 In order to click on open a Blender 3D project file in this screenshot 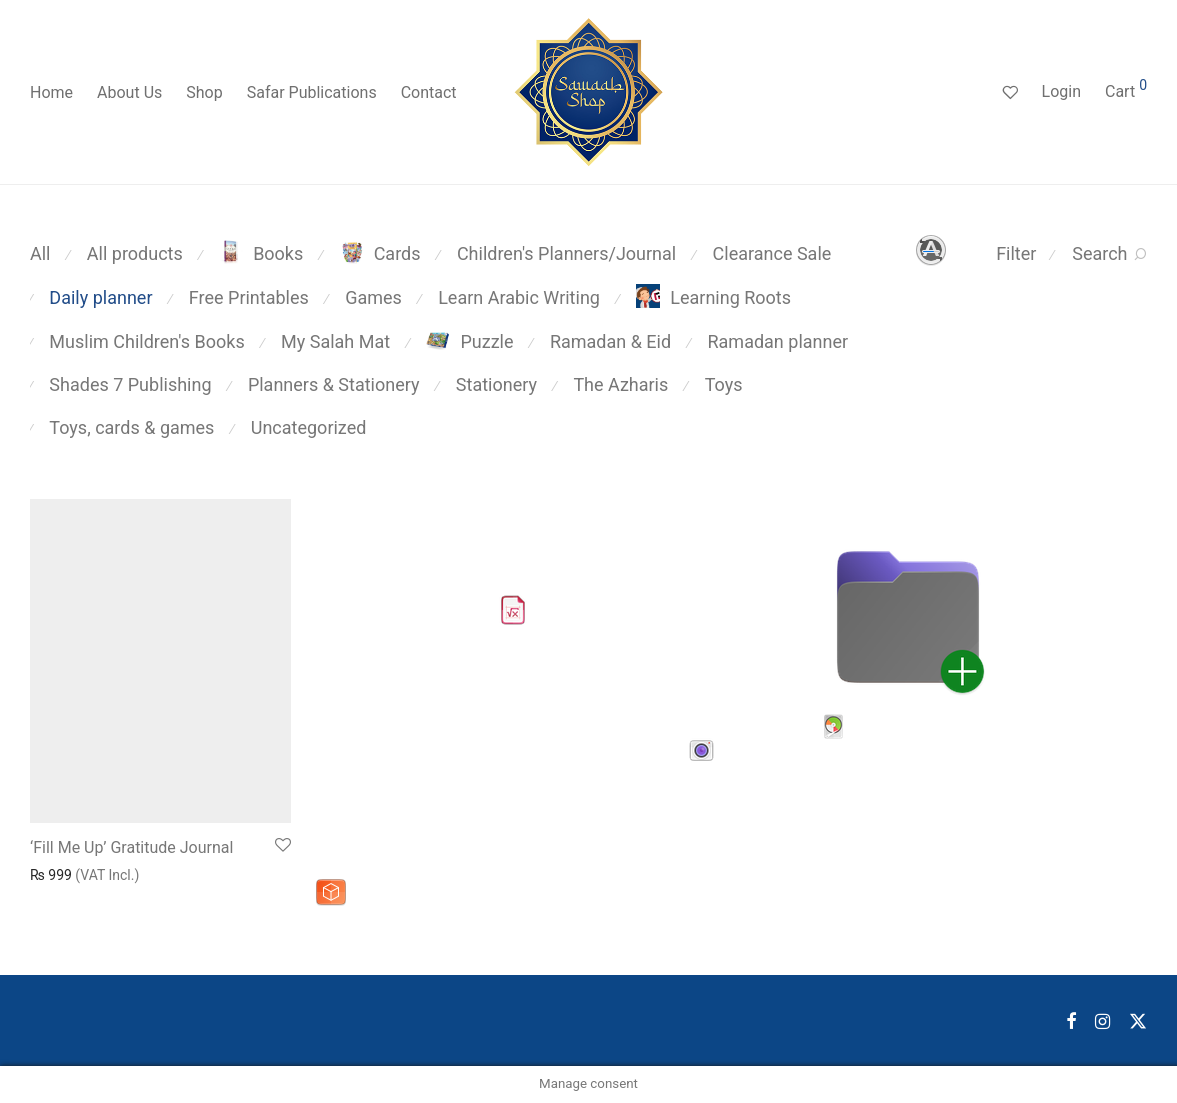, I will do `click(331, 891)`.